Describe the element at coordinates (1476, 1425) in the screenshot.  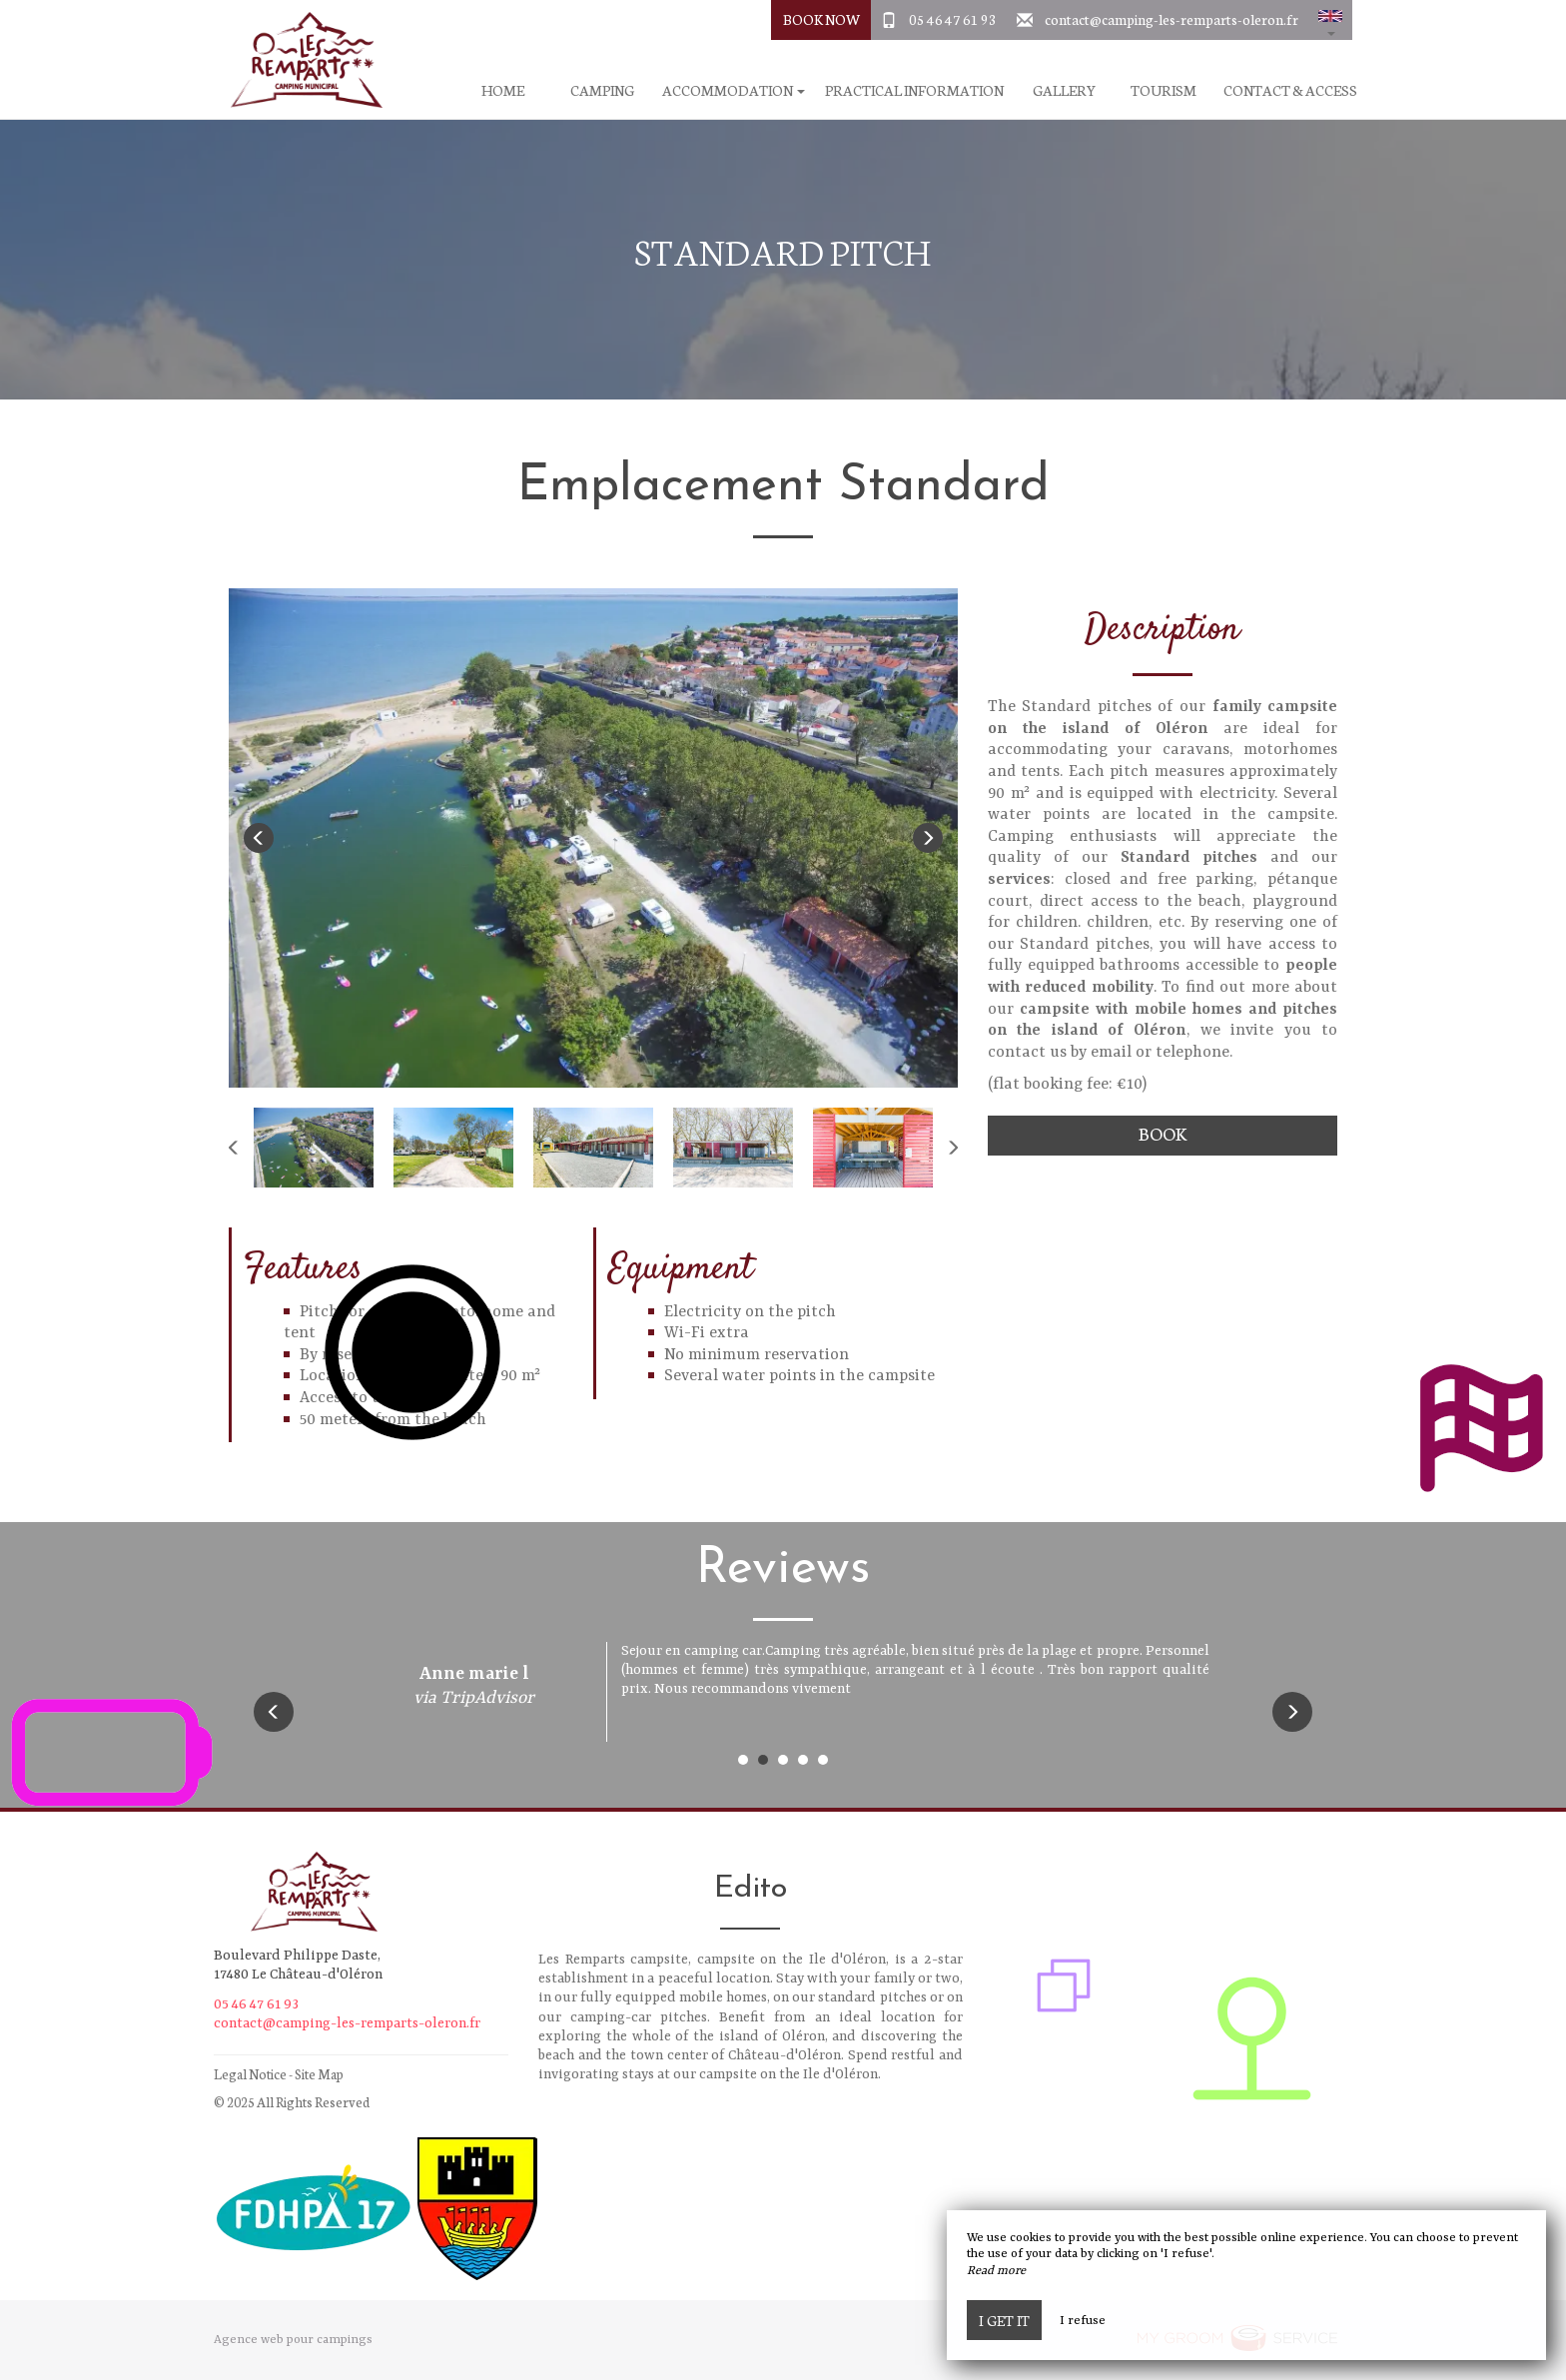
I see `indicates a finish line or goal completion` at that location.